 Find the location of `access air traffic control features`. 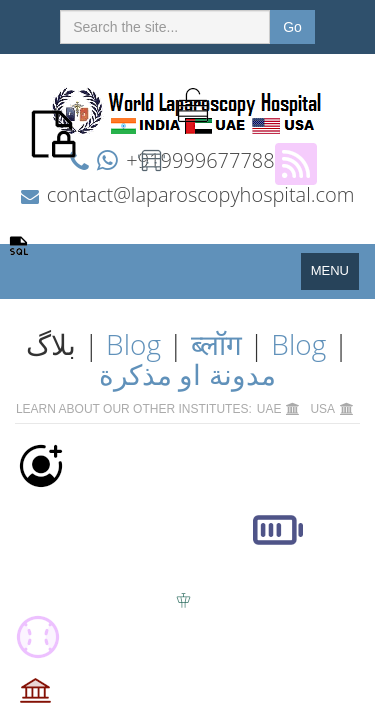

access air traffic control features is located at coordinates (183, 600).